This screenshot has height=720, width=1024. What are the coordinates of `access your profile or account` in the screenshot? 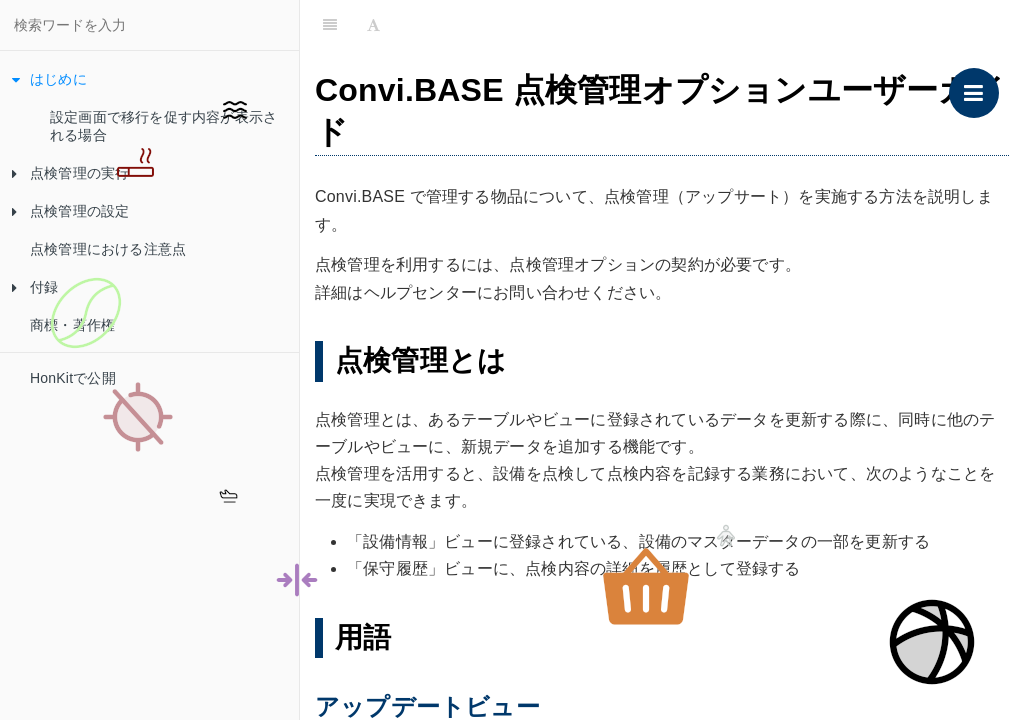 It's located at (726, 536).